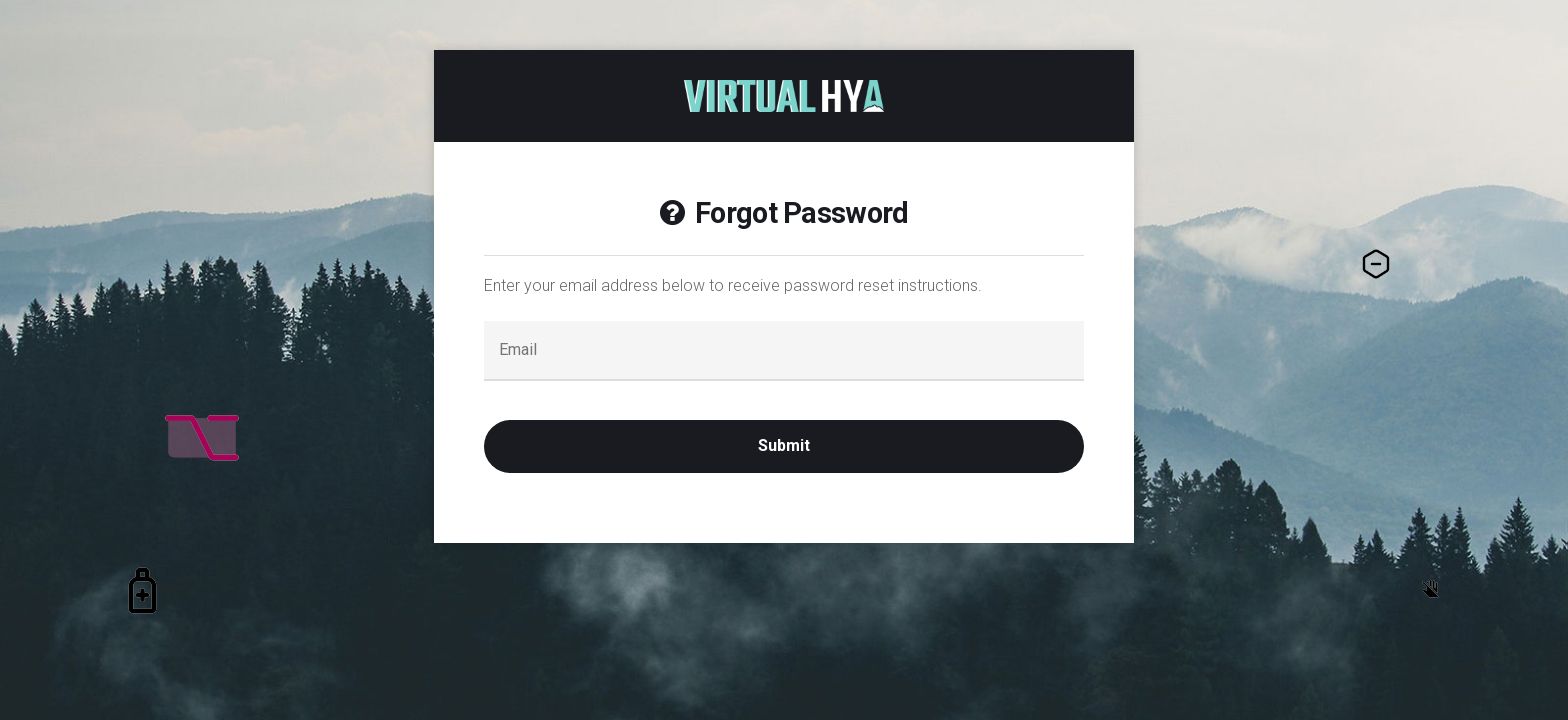 This screenshot has height=720, width=1568. What do you see at coordinates (202, 435) in the screenshot?
I see `access keyboard option or modifier key` at bounding box center [202, 435].